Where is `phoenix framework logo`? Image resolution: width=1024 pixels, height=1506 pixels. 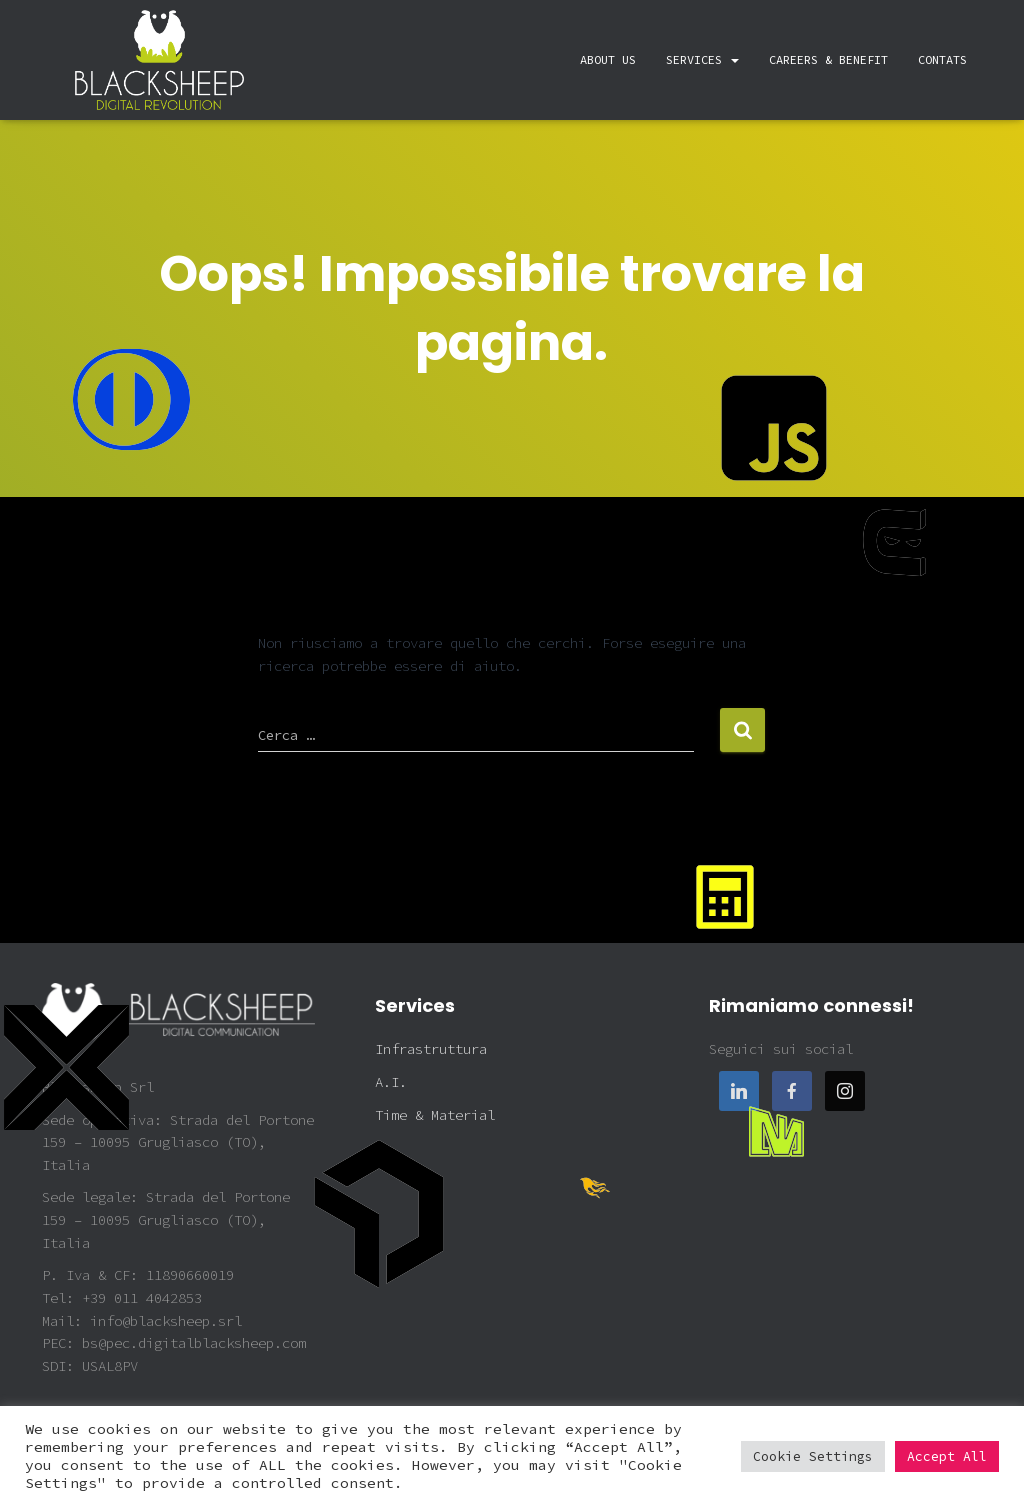 phoenix framework logo is located at coordinates (595, 1188).